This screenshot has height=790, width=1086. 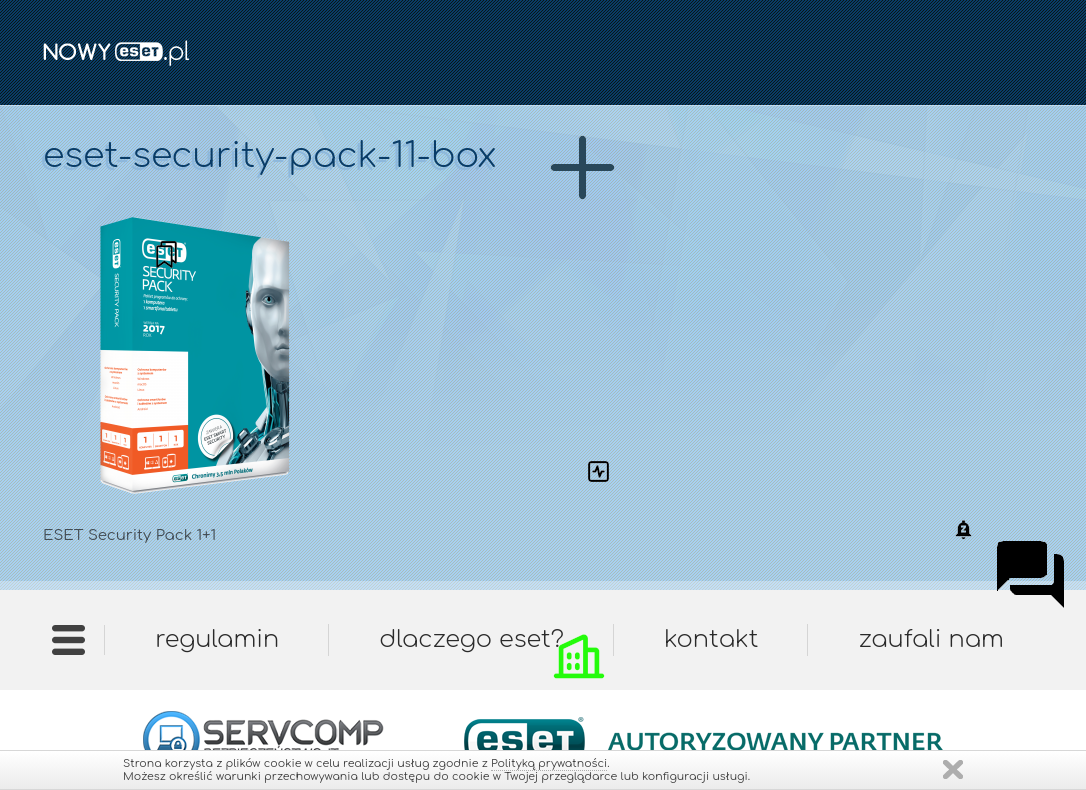 What do you see at coordinates (598, 471) in the screenshot?
I see `view activity or system status` at bounding box center [598, 471].